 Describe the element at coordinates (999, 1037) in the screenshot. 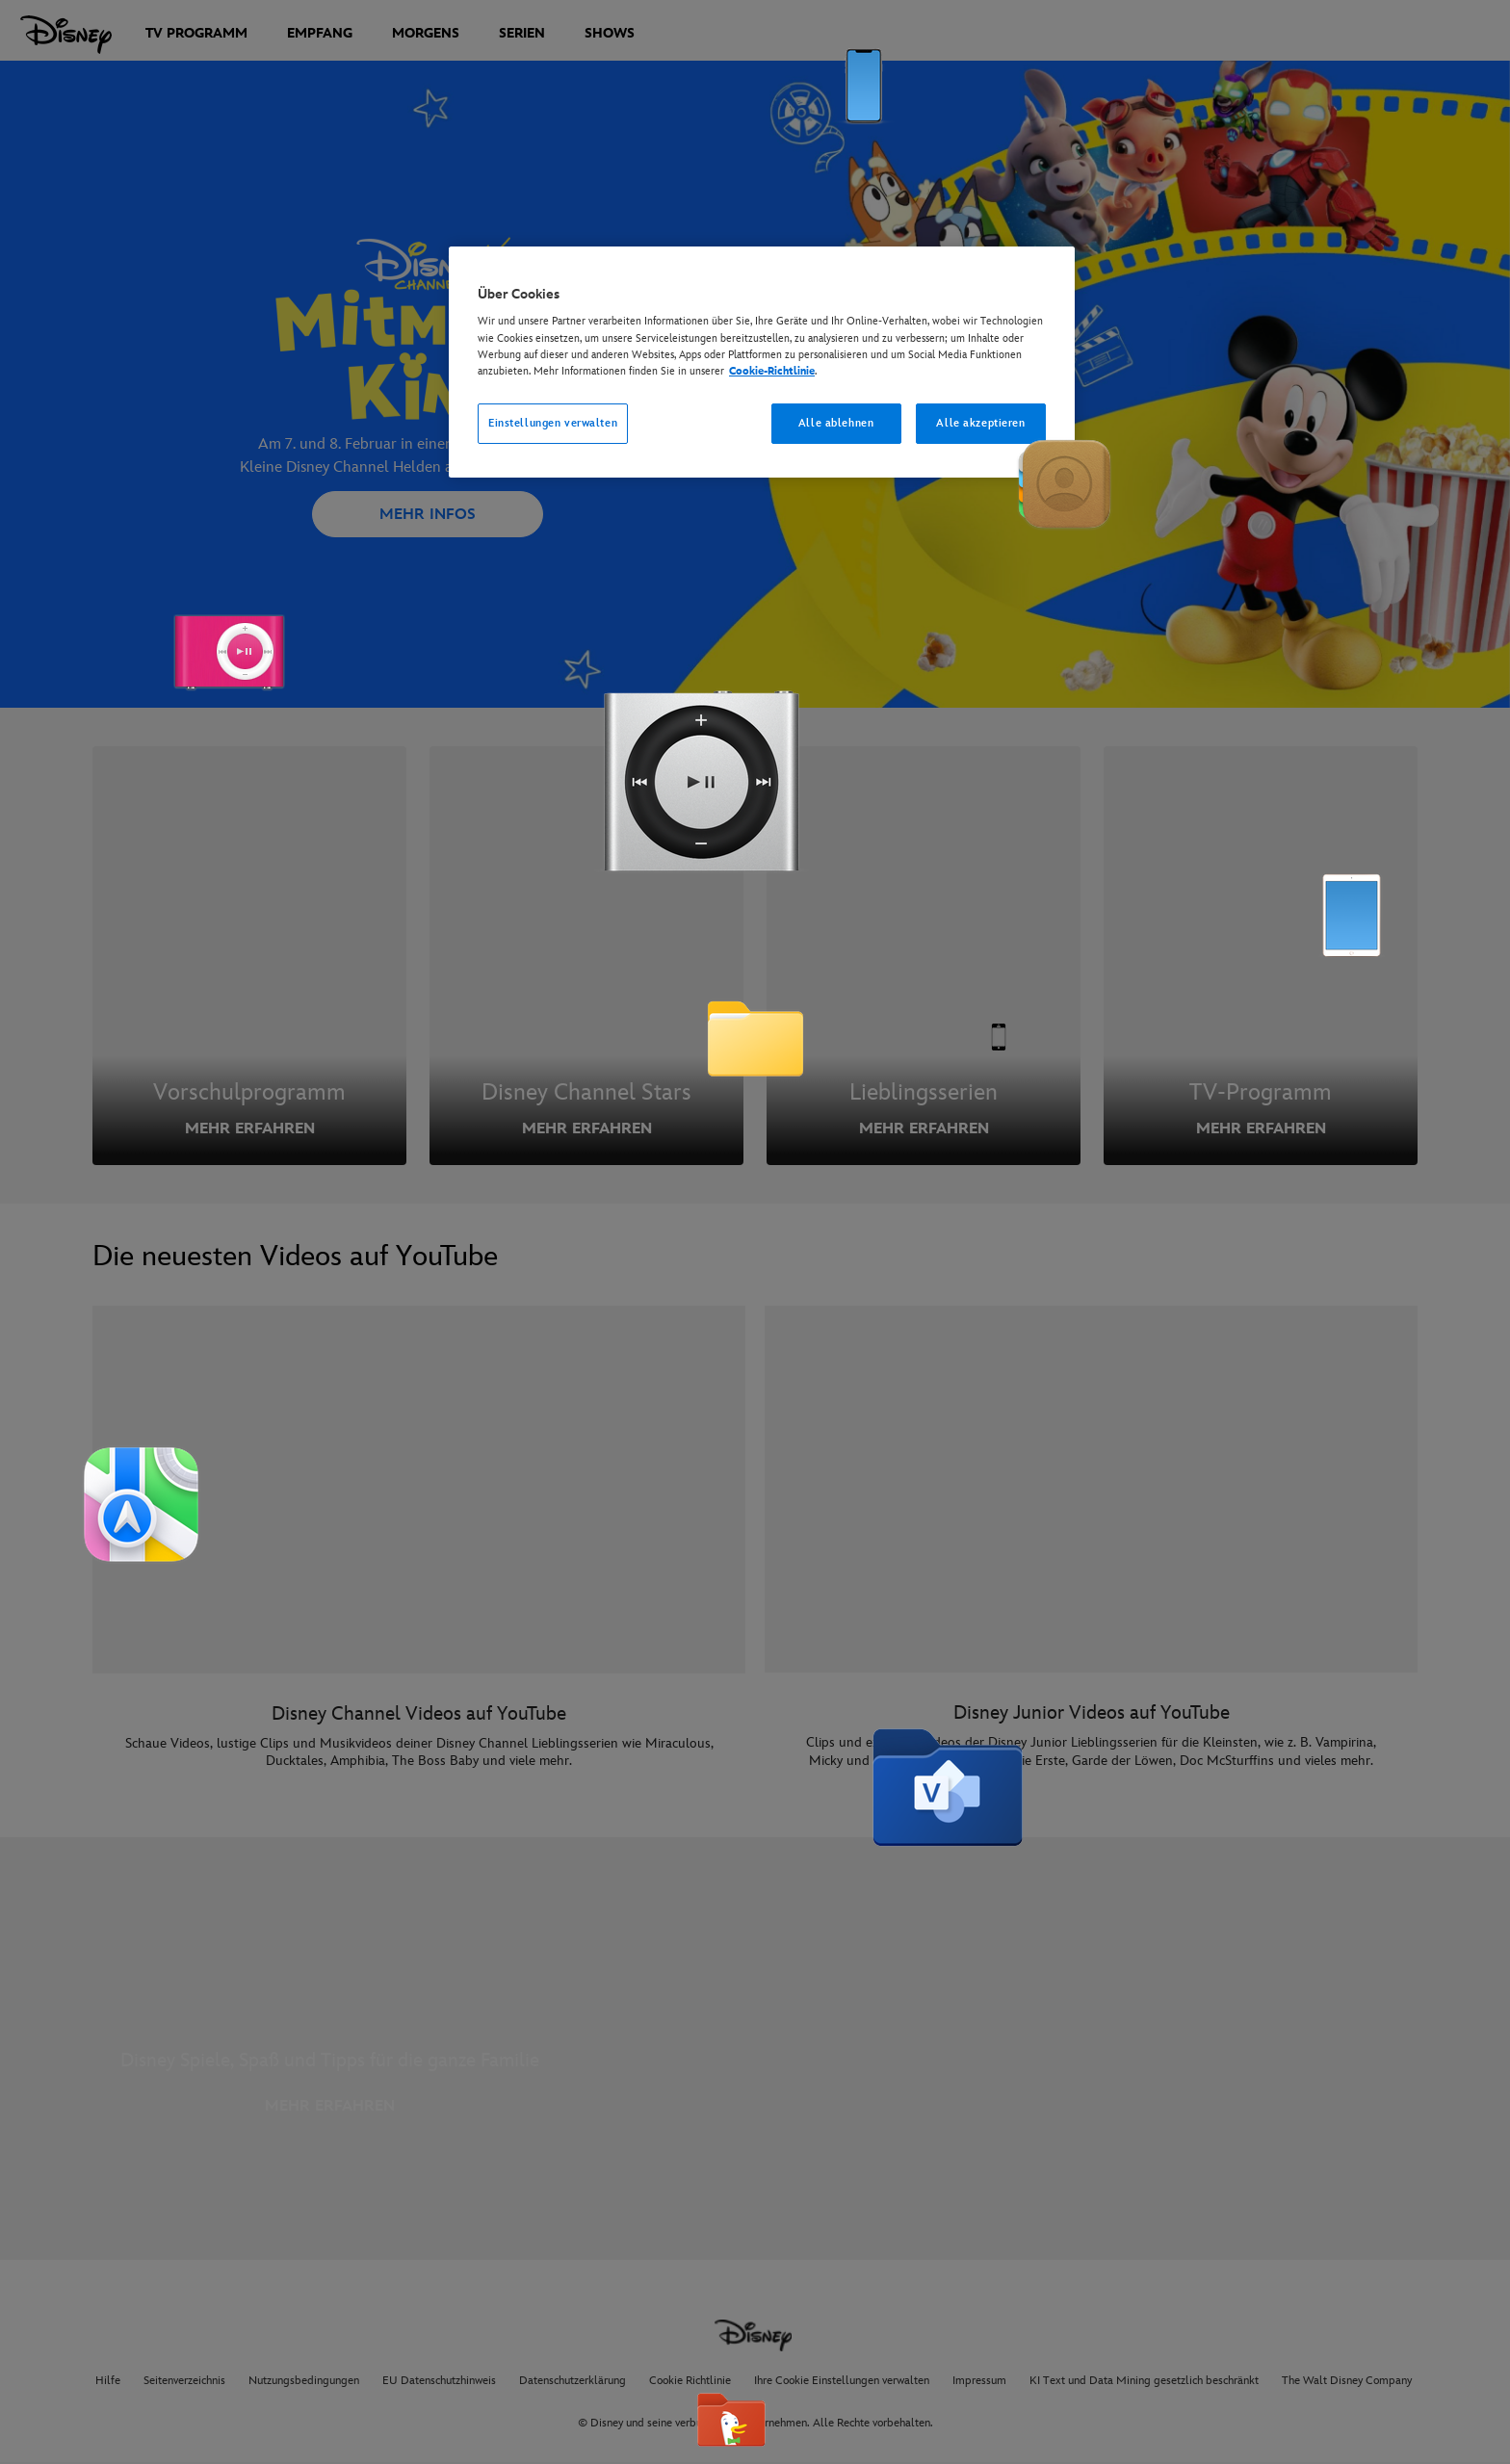

I see `iPhone device in sidebar navigation` at that location.